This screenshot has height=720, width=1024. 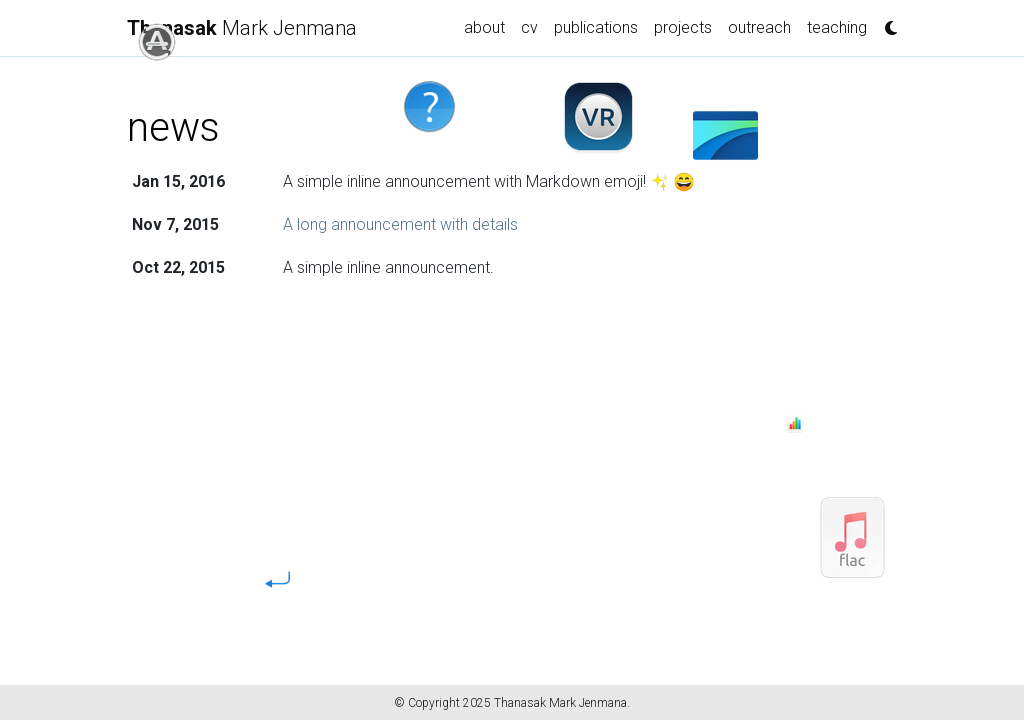 What do you see at coordinates (725, 135) in the screenshot?
I see `launch microsoft edge webview runtime` at bounding box center [725, 135].